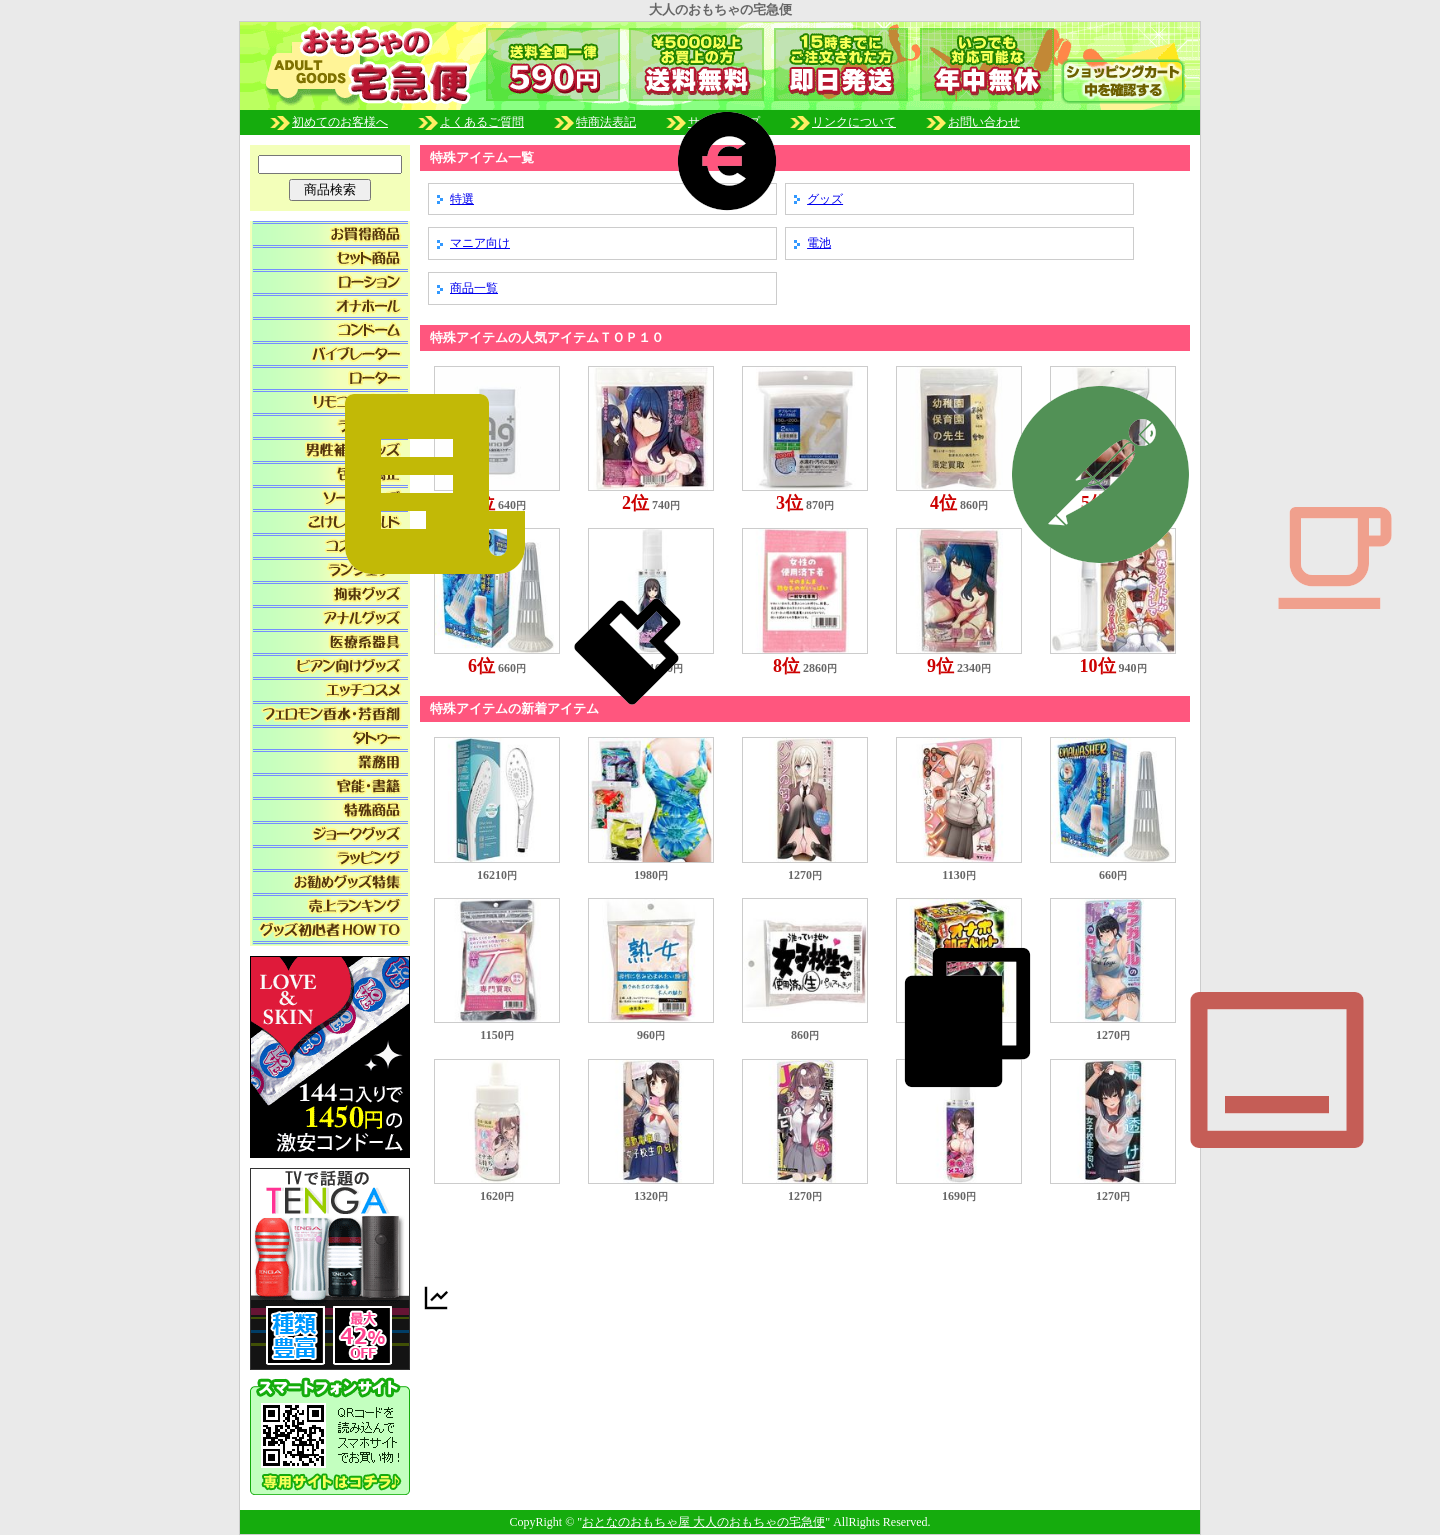 This screenshot has width=1440, height=1535. I want to click on access brush or painting tools, so click(630, 648).